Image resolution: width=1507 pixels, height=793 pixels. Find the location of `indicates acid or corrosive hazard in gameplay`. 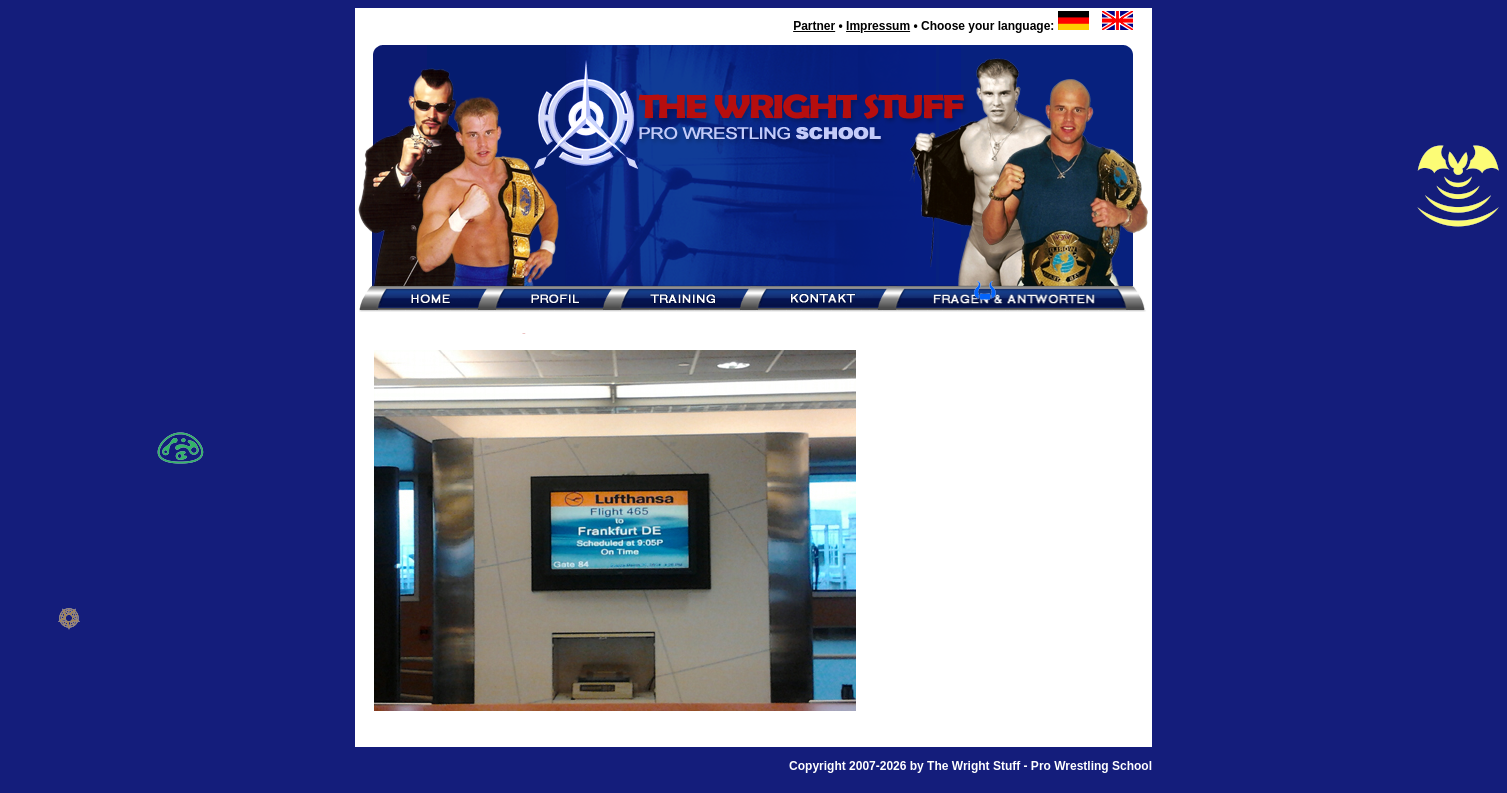

indicates acid or corrosive hazard in gameplay is located at coordinates (180, 447).